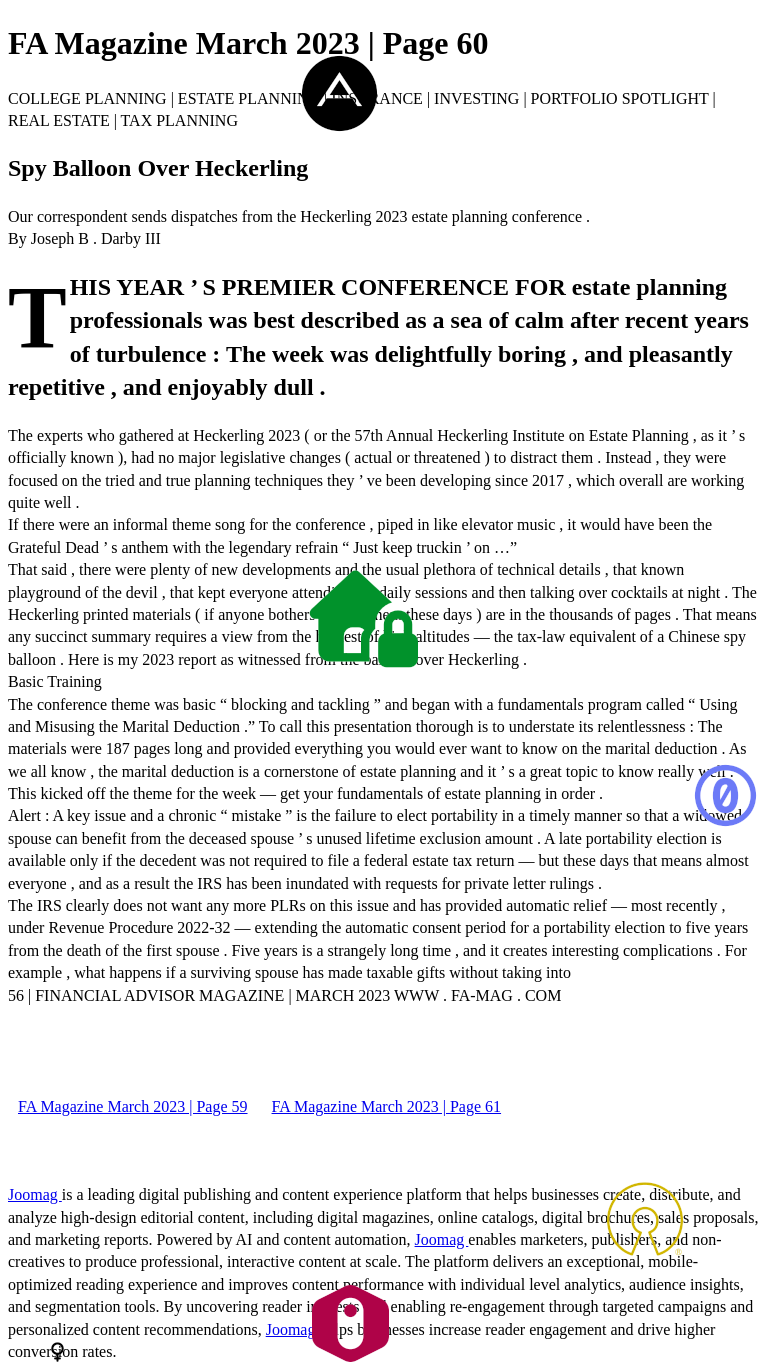 The image size is (768, 1371). Describe the element at coordinates (361, 616) in the screenshot. I see `home security settings` at that location.